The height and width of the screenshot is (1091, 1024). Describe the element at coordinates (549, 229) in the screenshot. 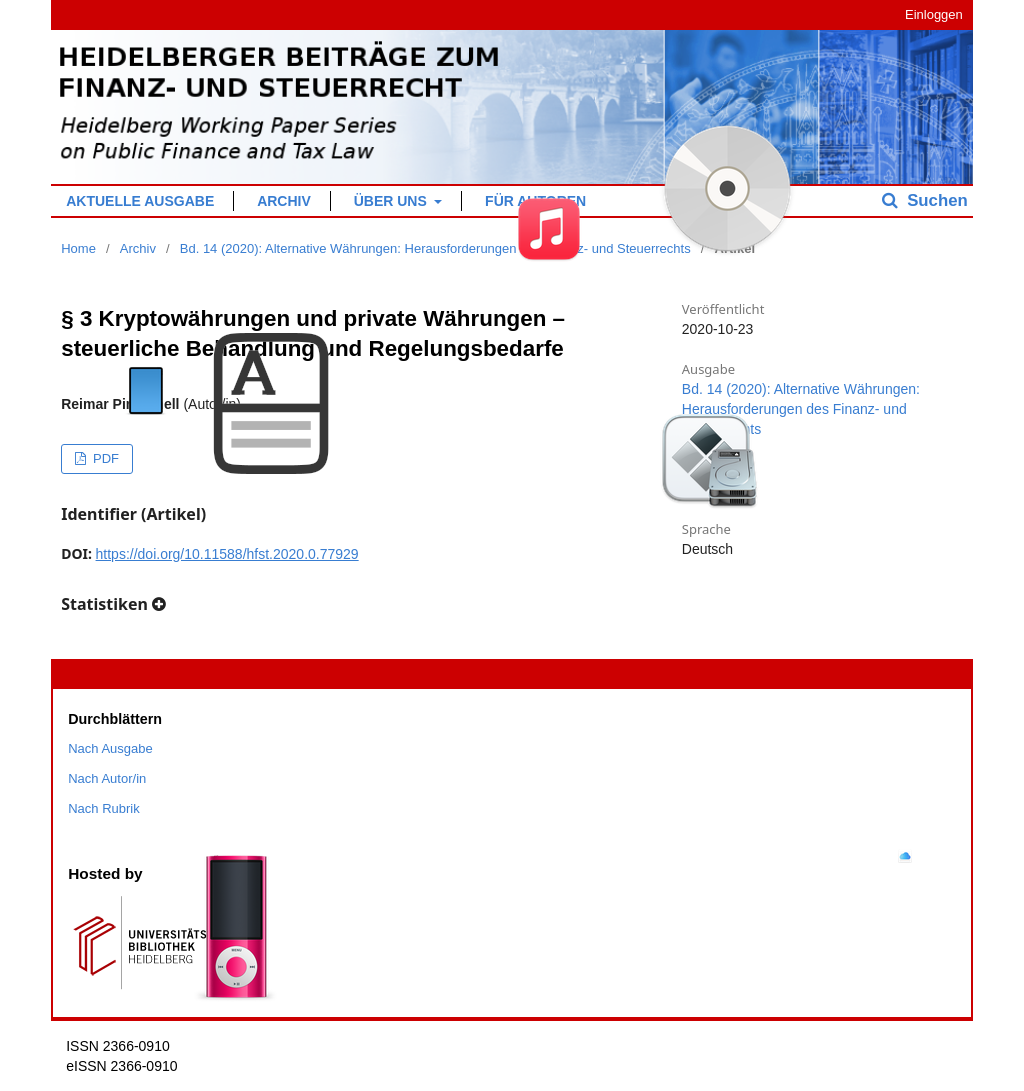

I see `open apple music app` at that location.